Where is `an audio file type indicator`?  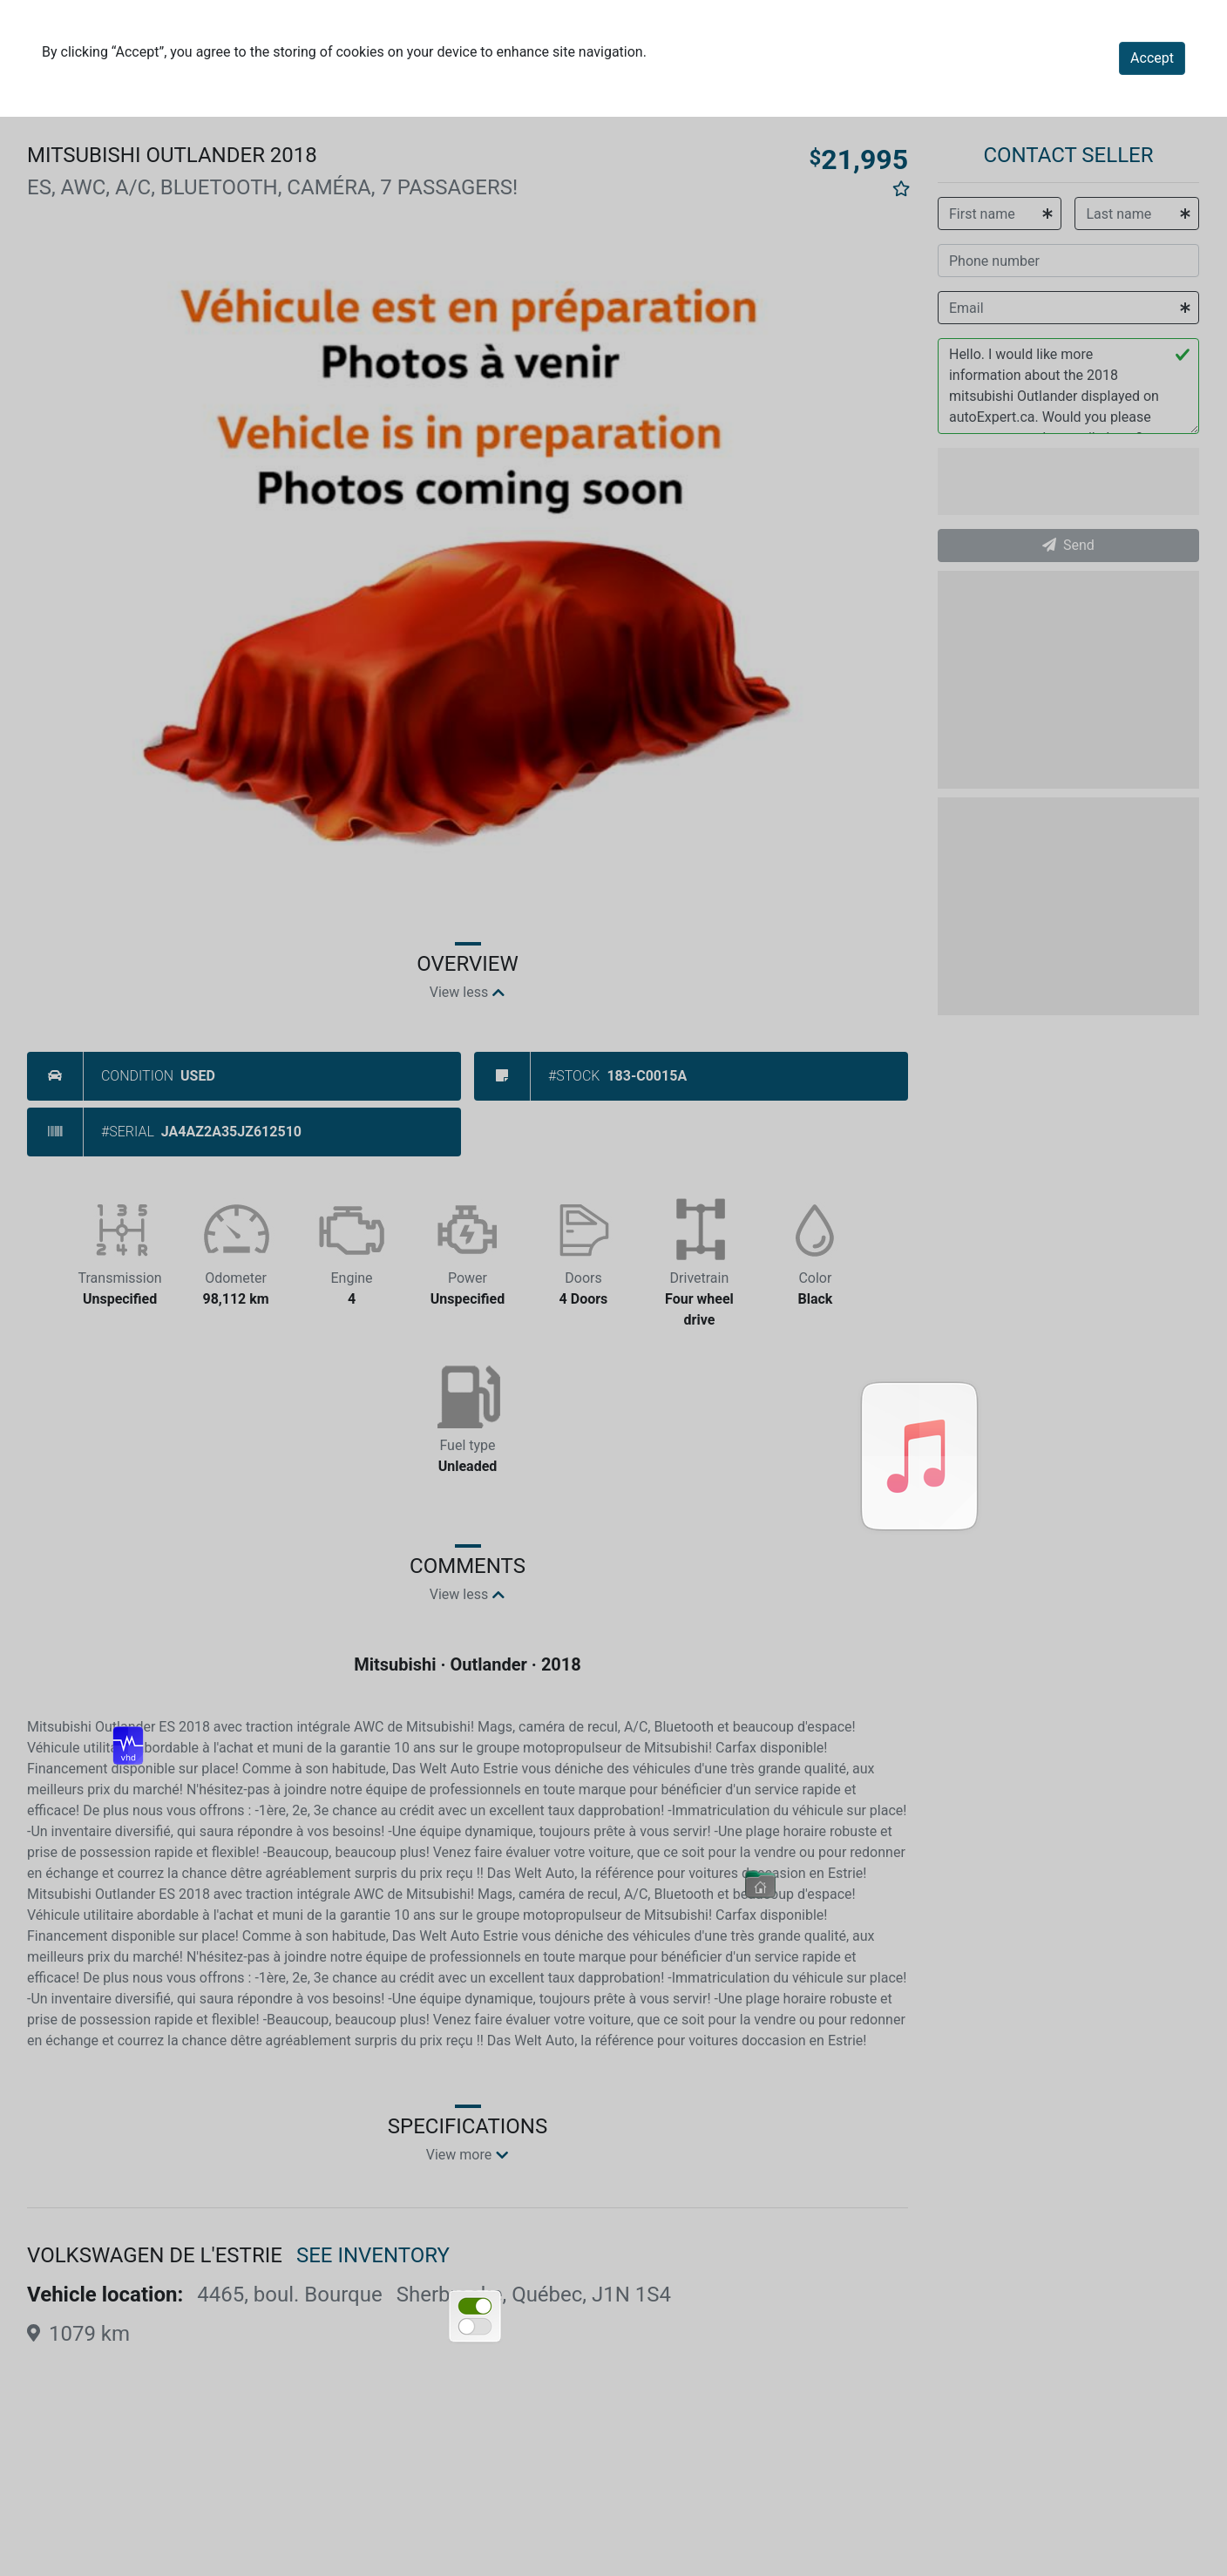
an audio file type indicator is located at coordinates (919, 1456).